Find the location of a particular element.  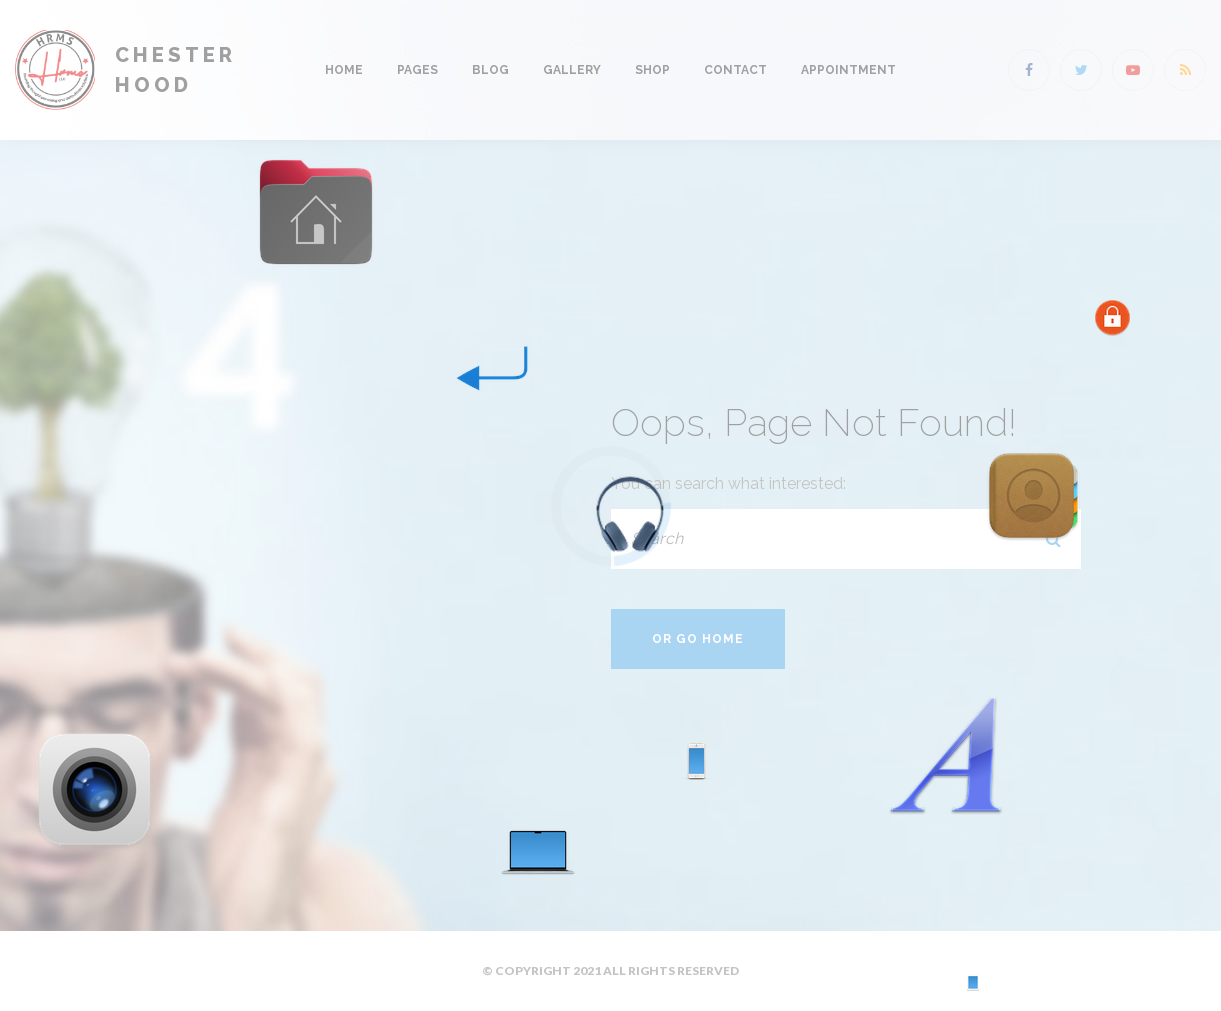

connect bluetooth headphones is located at coordinates (630, 514).